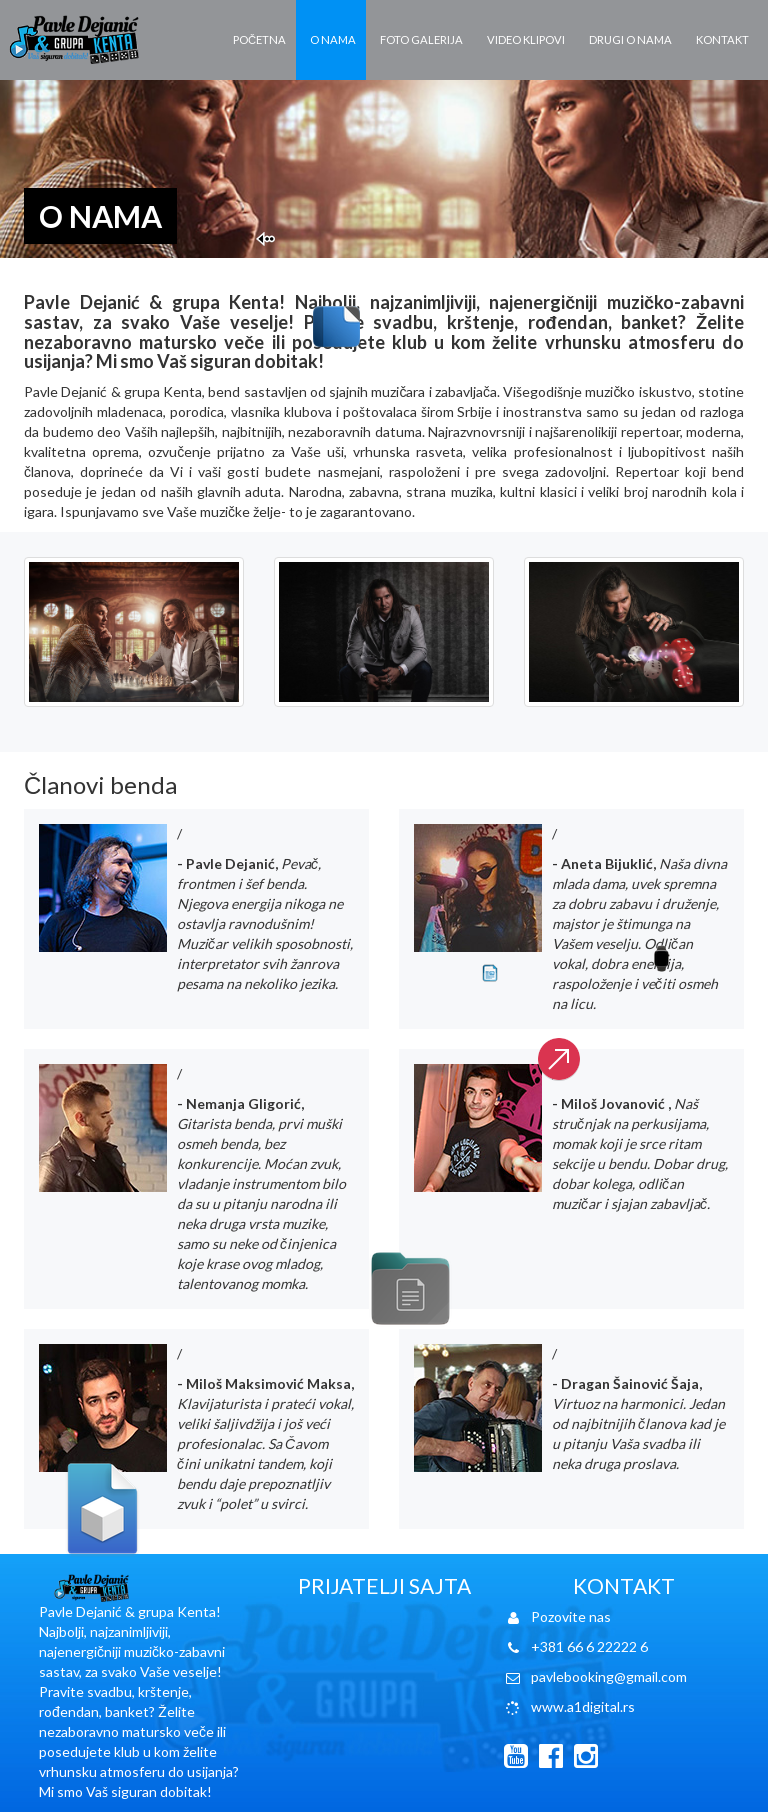  What do you see at coordinates (559, 1059) in the screenshot?
I see `indicates a symbolic link or shortcut to another file` at bounding box center [559, 1059].